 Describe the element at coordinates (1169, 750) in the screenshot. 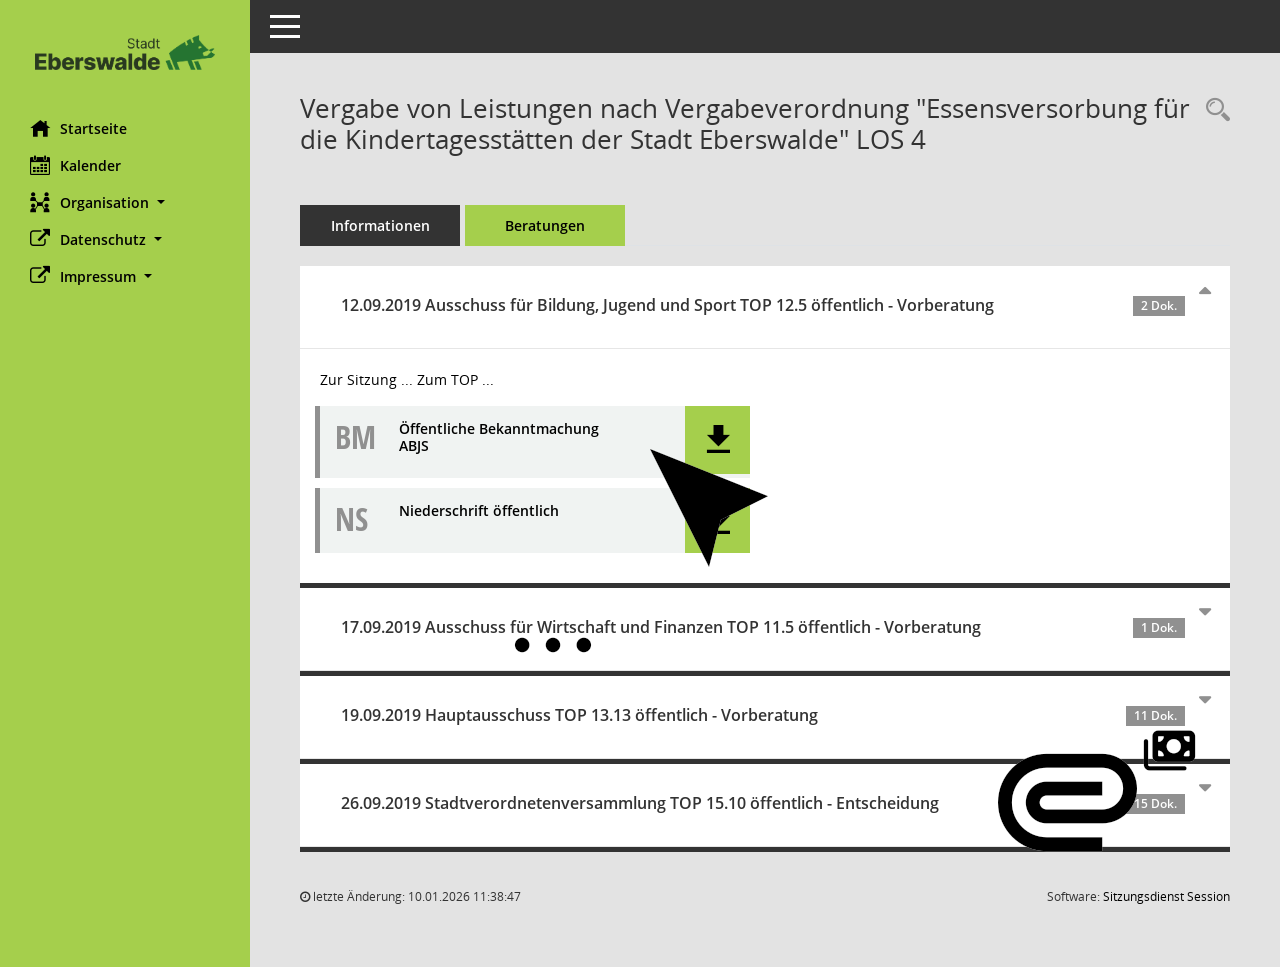

I see `view payment or billing information` at that location.